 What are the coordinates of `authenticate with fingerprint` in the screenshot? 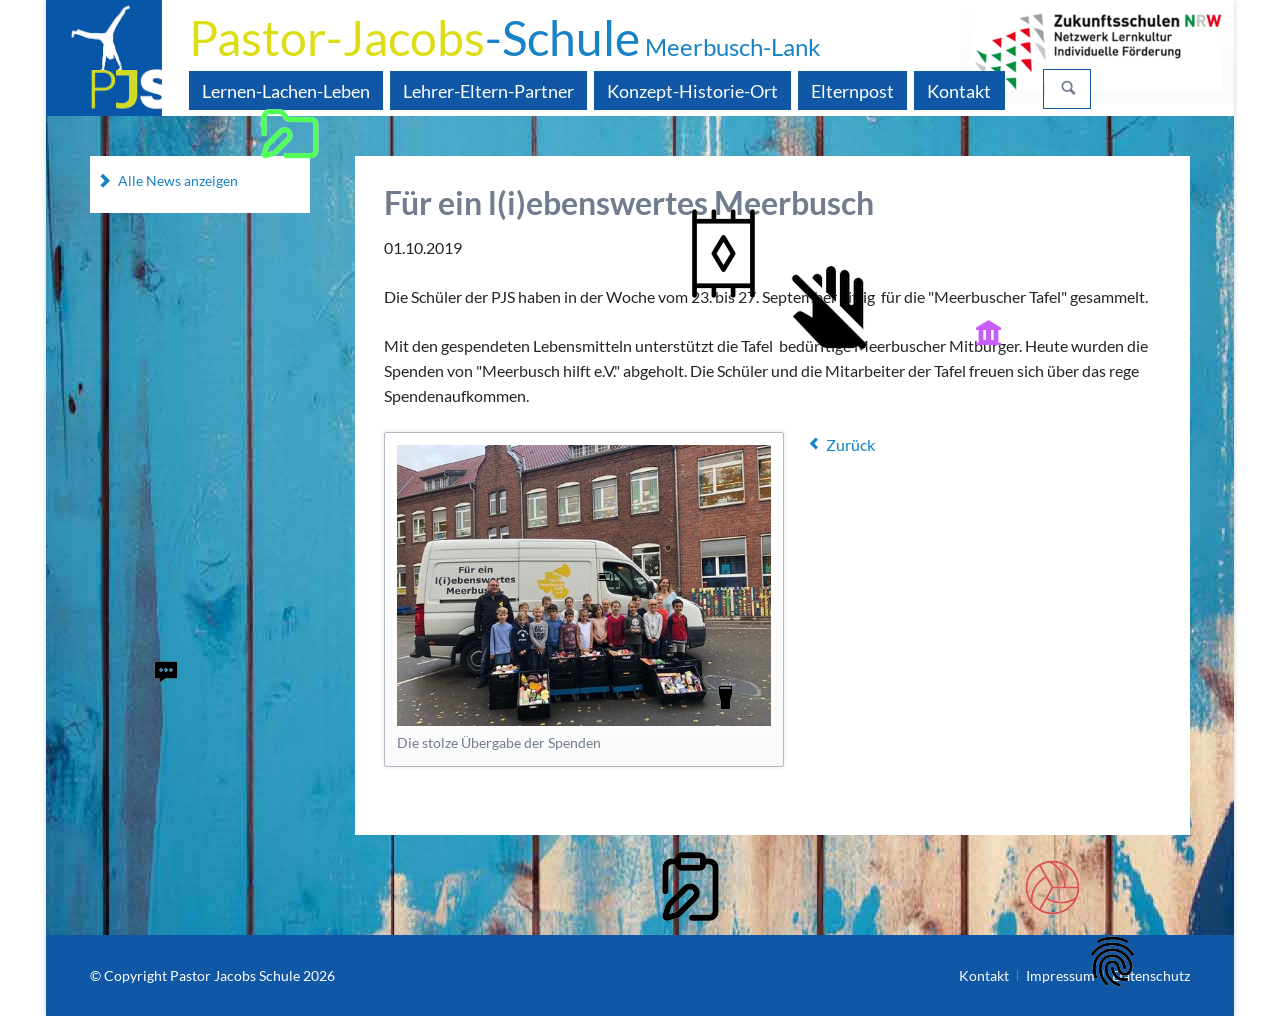 It's located at (1112, 961).